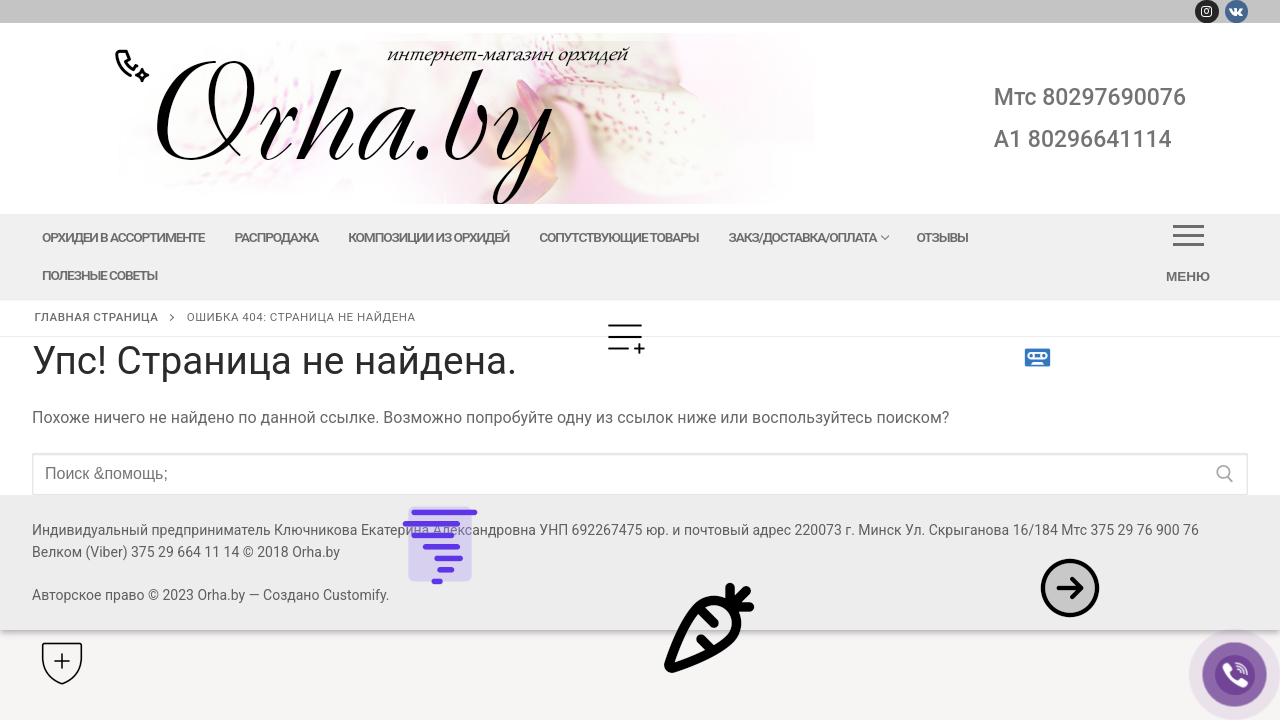  I want to click on add a new item to the list, so click(625, 337).